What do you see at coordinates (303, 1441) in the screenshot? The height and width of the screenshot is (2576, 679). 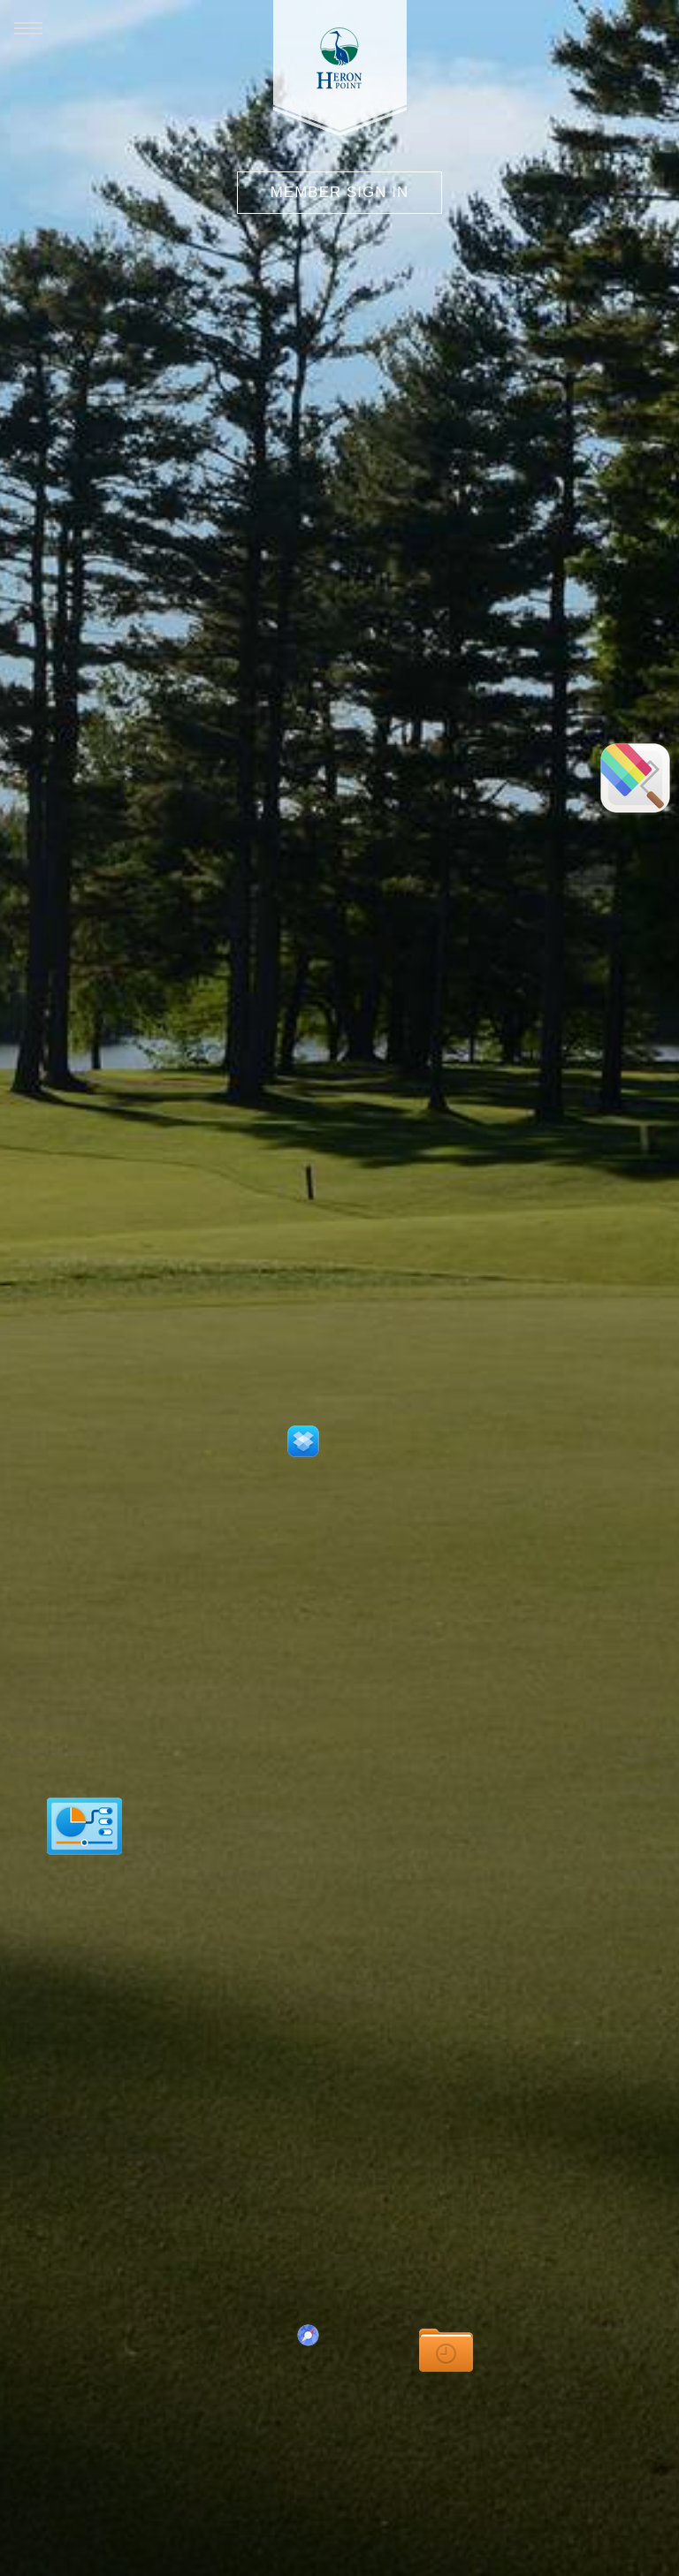 I see `open dropbox app` at bounding box center [303, 1441].